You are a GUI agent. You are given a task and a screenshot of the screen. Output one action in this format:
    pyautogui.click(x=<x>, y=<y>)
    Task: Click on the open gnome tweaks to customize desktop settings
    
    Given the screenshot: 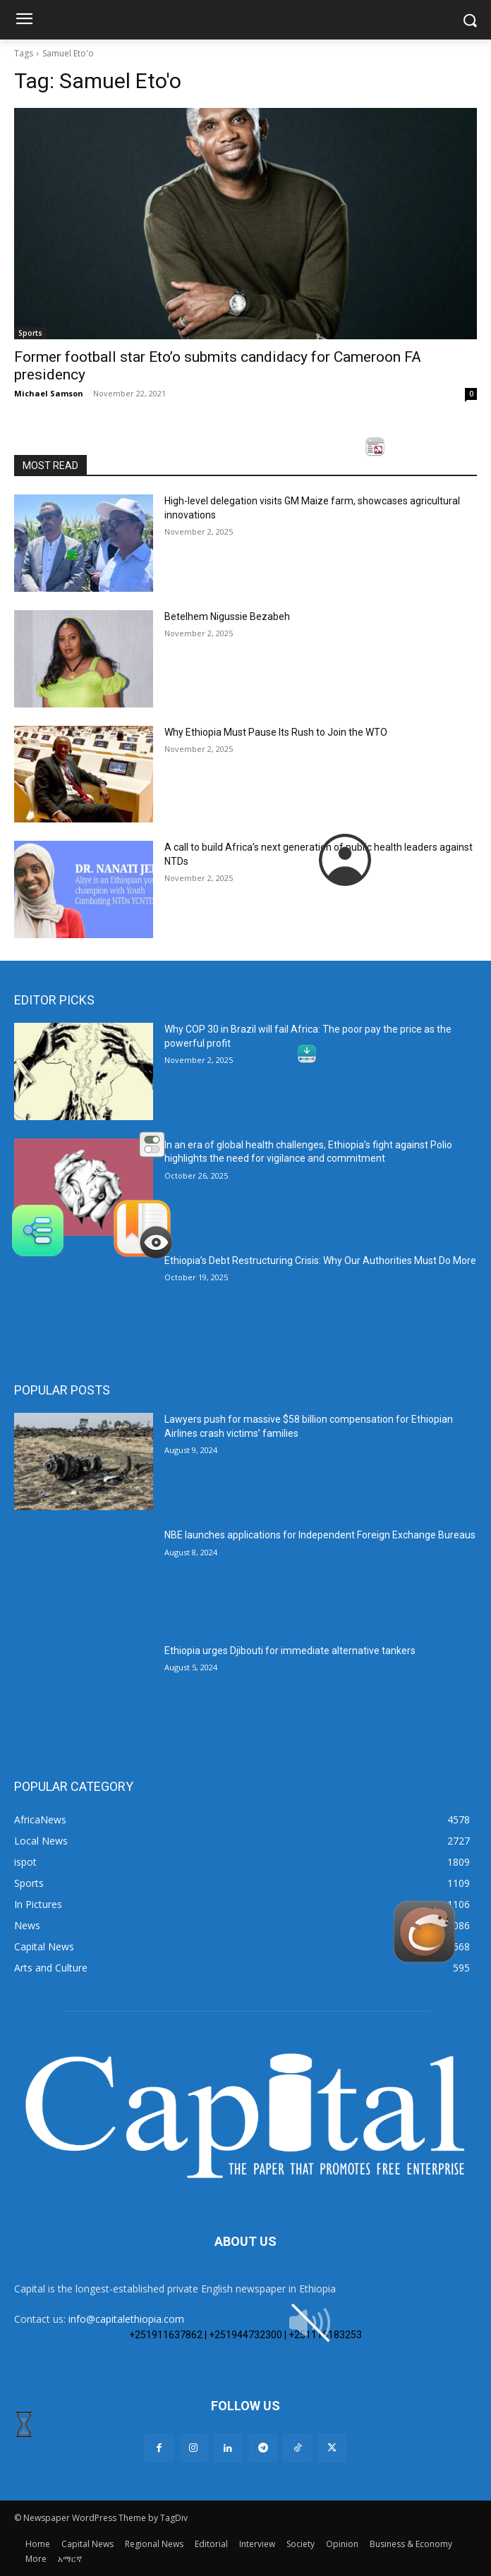 What is the action you would take?
    pyautogui.click(x=152, y=1144)
    